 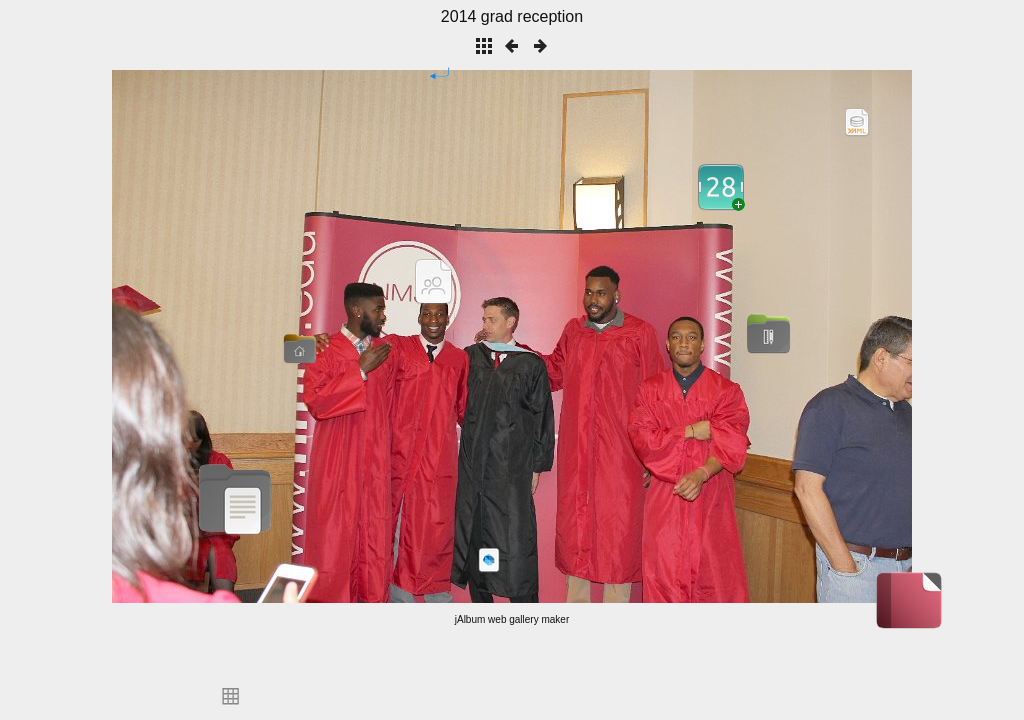 I want to click on dart programming language source file, so click(x=489, y=560).